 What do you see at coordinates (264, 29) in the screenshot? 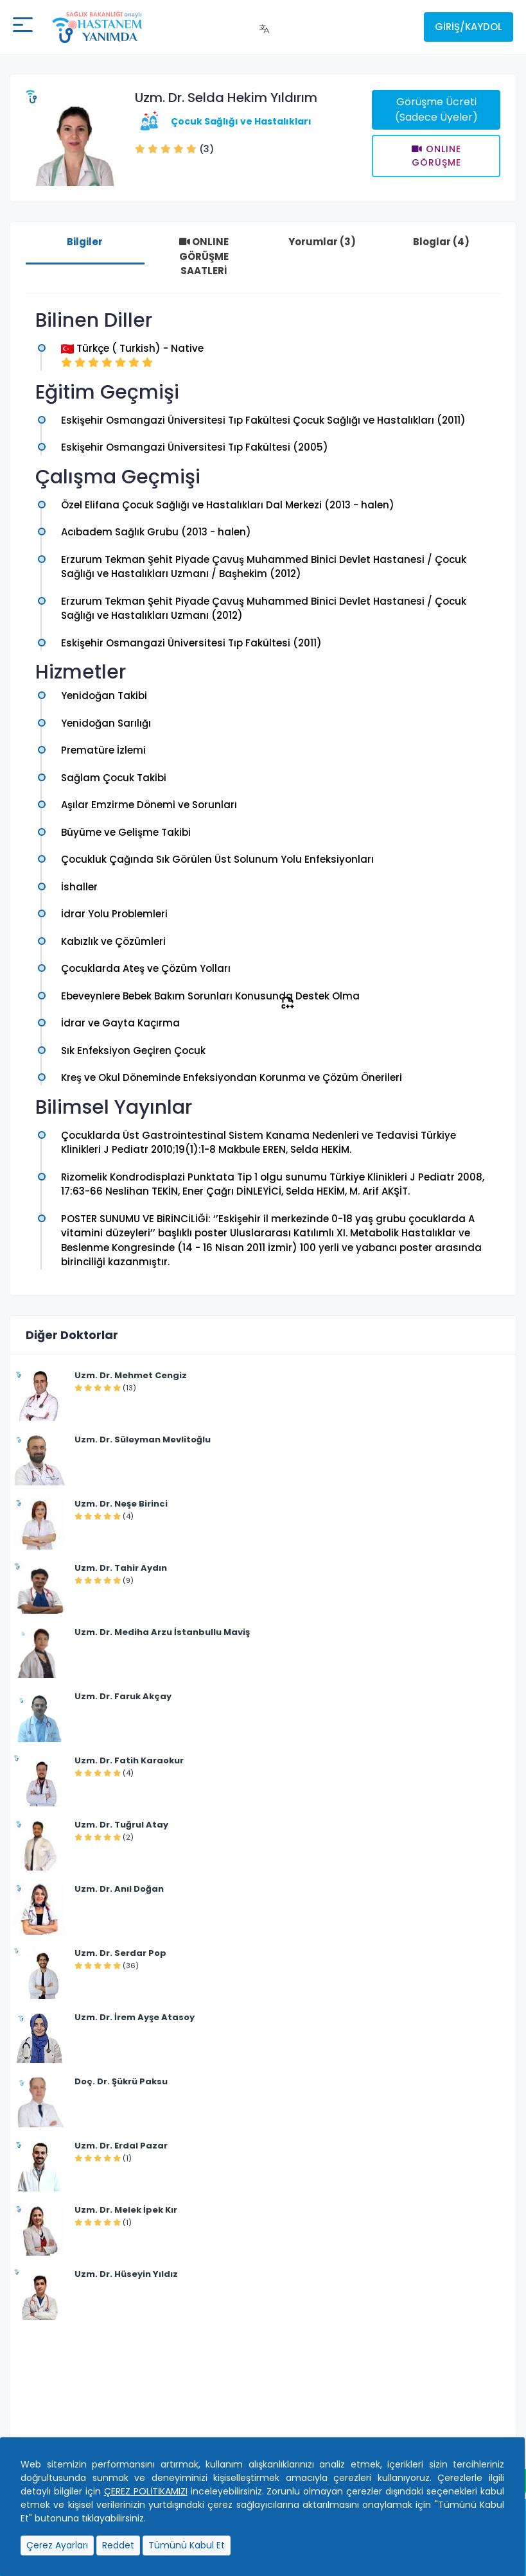
I see `translate text to another language` at bounding box center [264, 29].